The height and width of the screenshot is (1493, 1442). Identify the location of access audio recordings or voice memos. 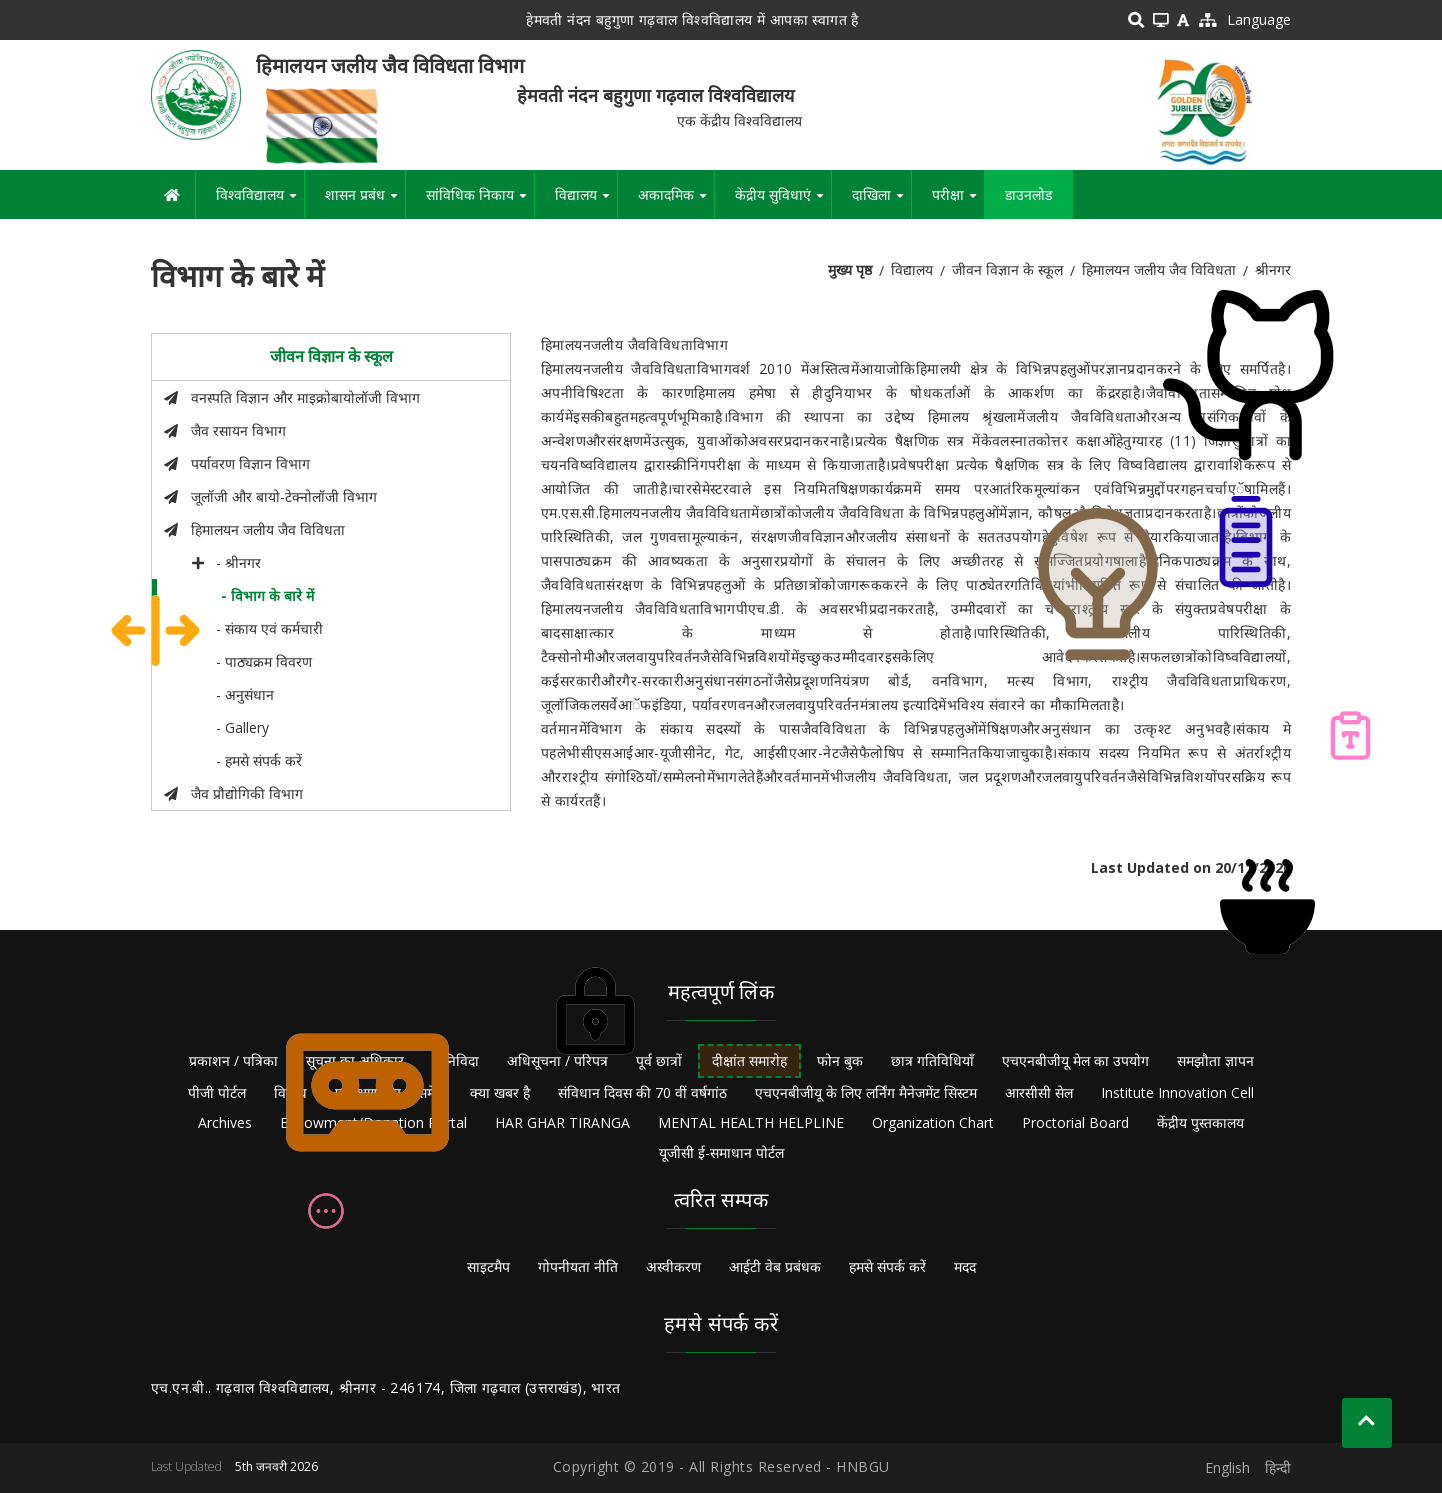
(367, 1092).